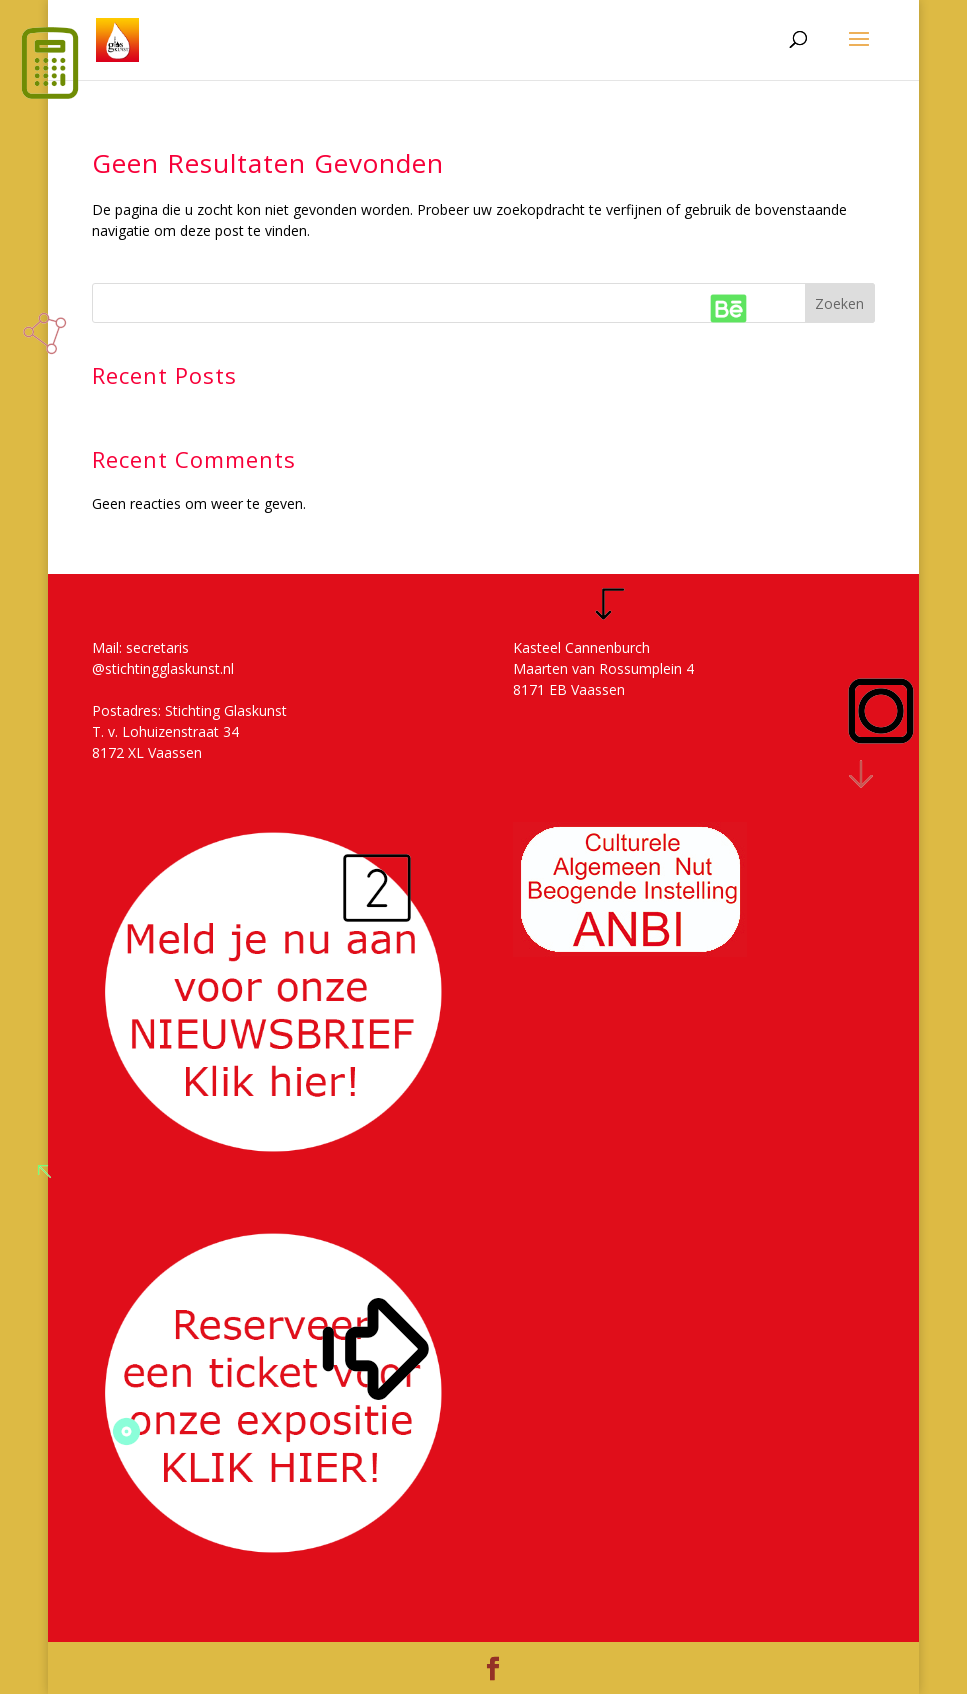 Image resolution: width=967 pixels, height=1694 pixels. What do you see at coordinates (377, 888) in the screenshot?
I see `indicates step two in a multi-step process` at bounding box center [377, 888].